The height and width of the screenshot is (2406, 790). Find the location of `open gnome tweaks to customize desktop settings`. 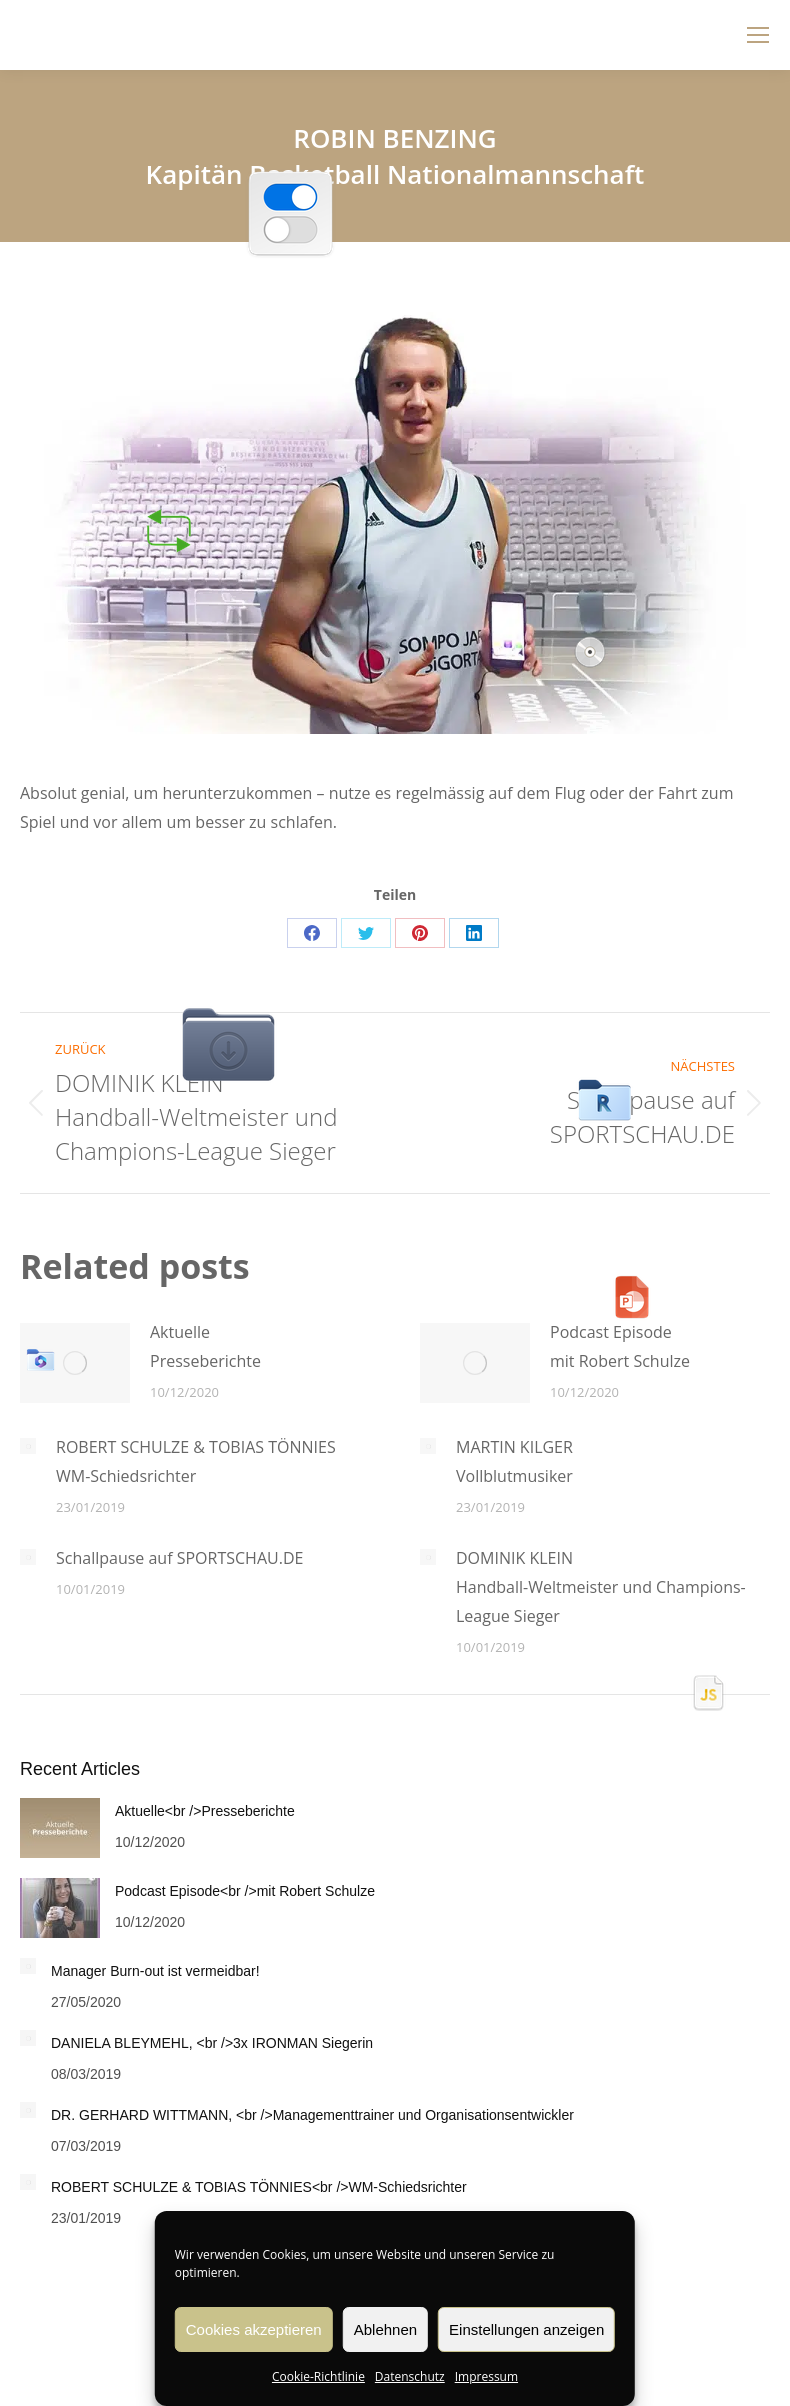

open gnome tweaks to customize desktop settings is located at coordinates (290, 213).